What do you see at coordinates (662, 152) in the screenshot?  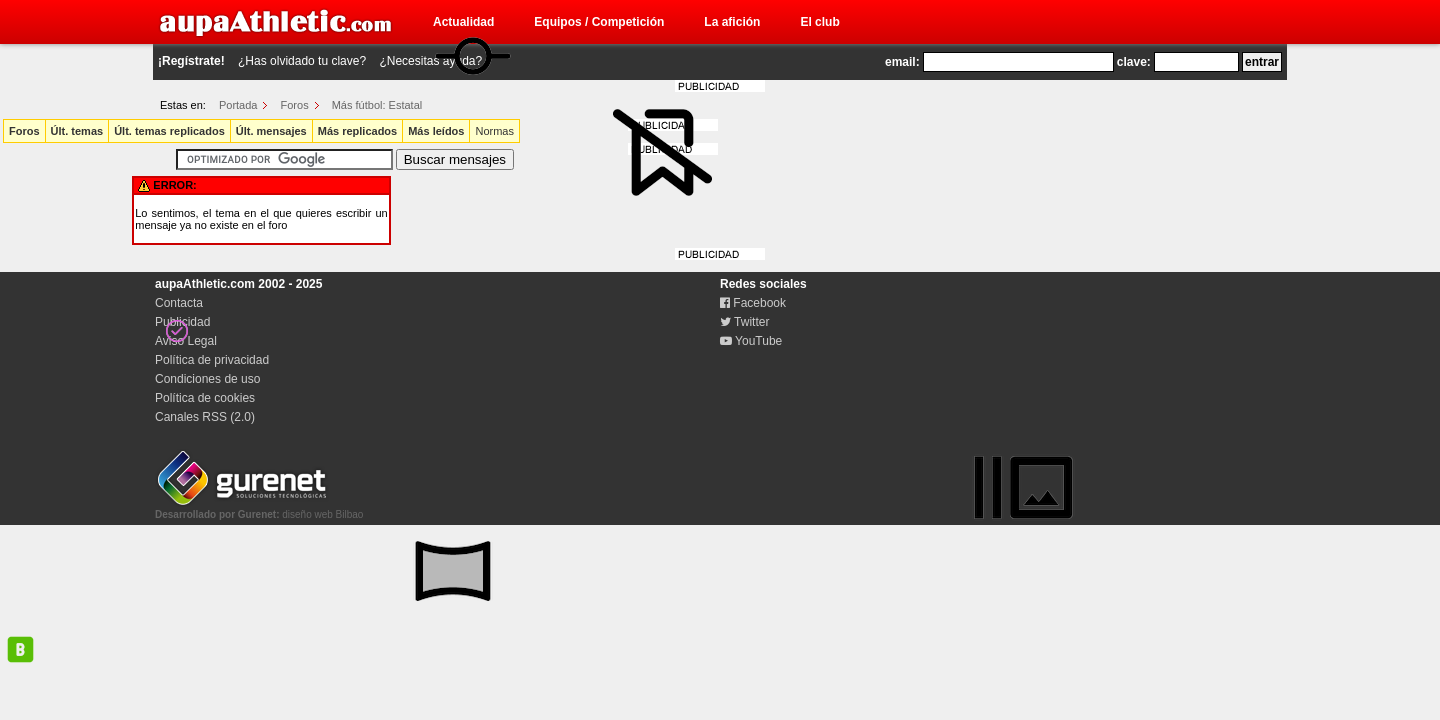 I see `remove bookmark from saved items` at bounding box center [662, 152].